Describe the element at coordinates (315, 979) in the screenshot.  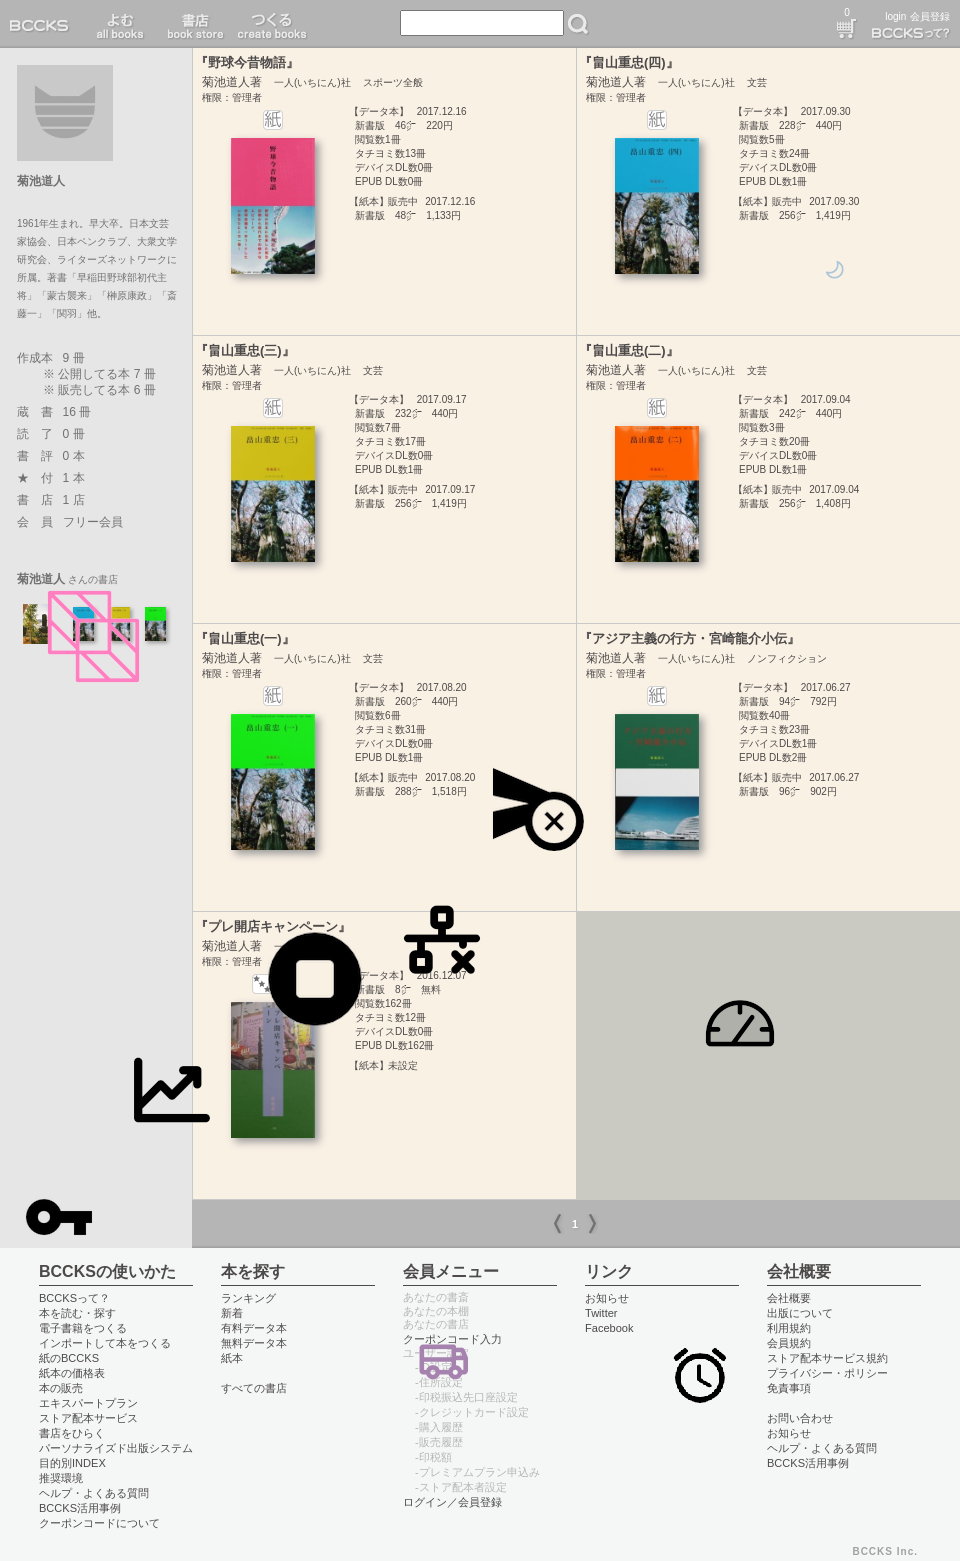
I see `stop media playback` at that location.